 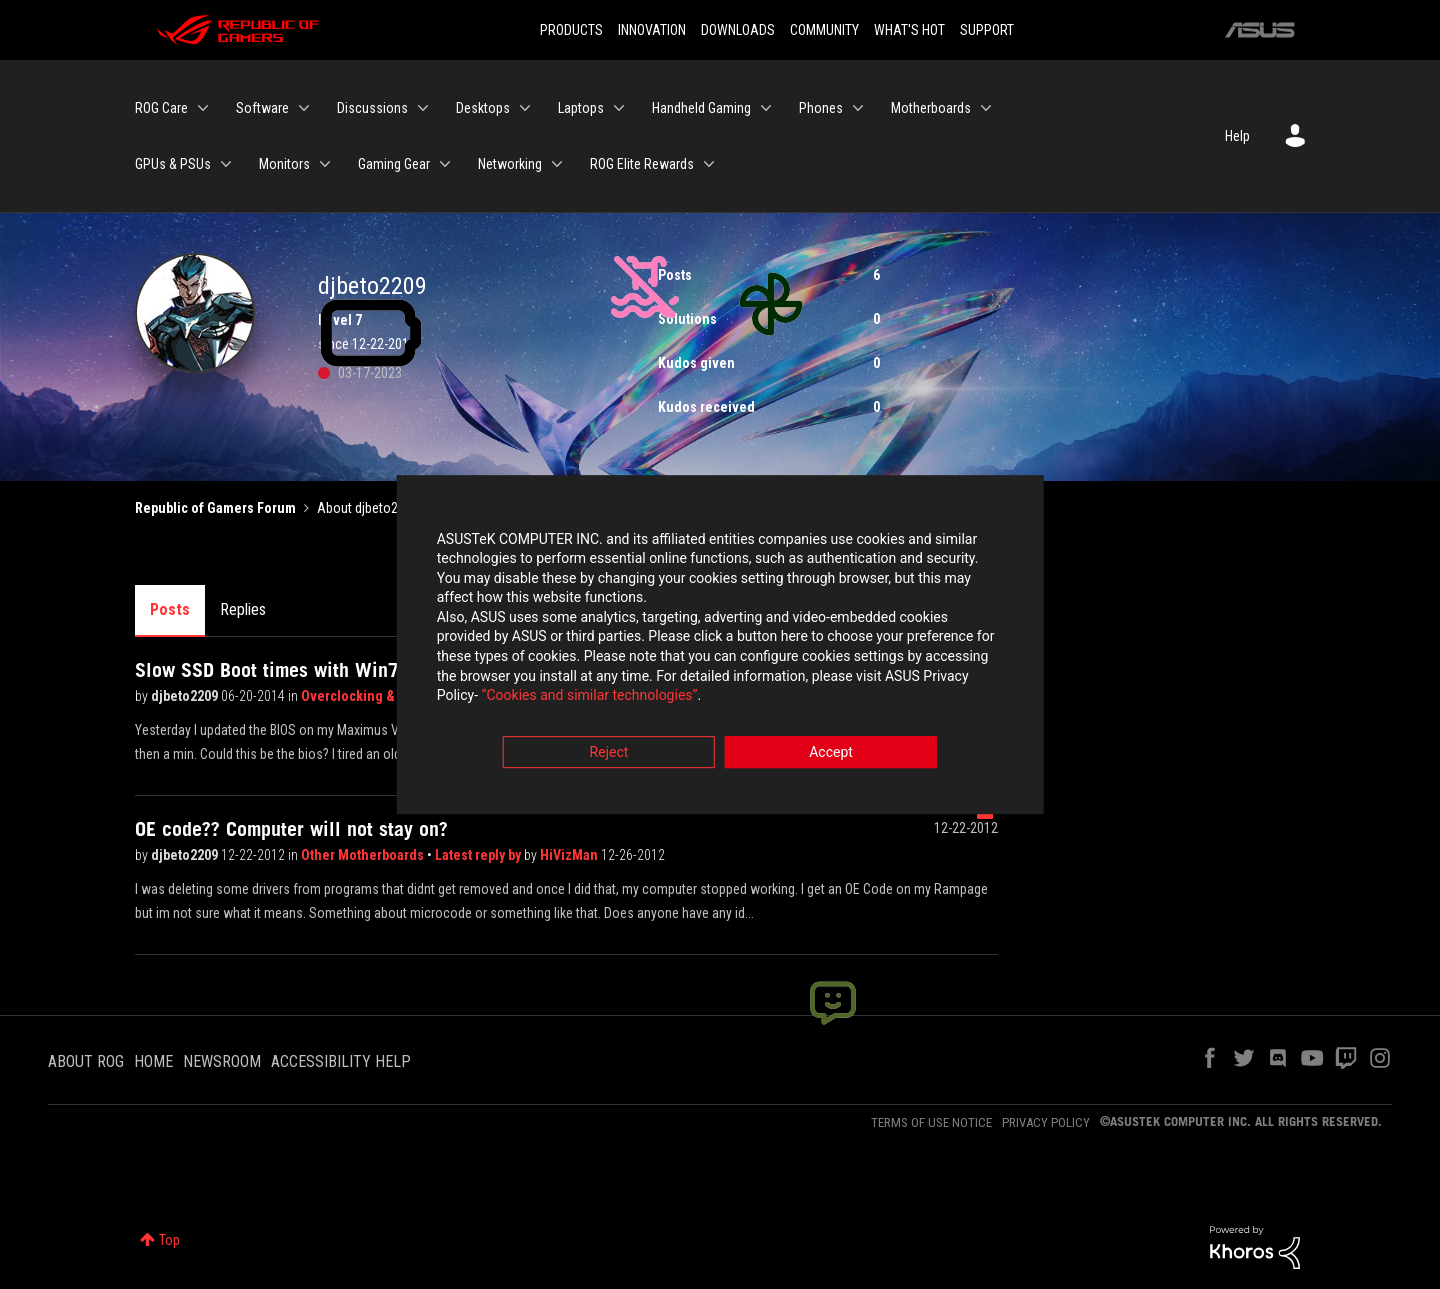 What do you see at coordinates (371, 333) in the screenshot?
I see `indicates current battery level` at bounding box center [371, 333].